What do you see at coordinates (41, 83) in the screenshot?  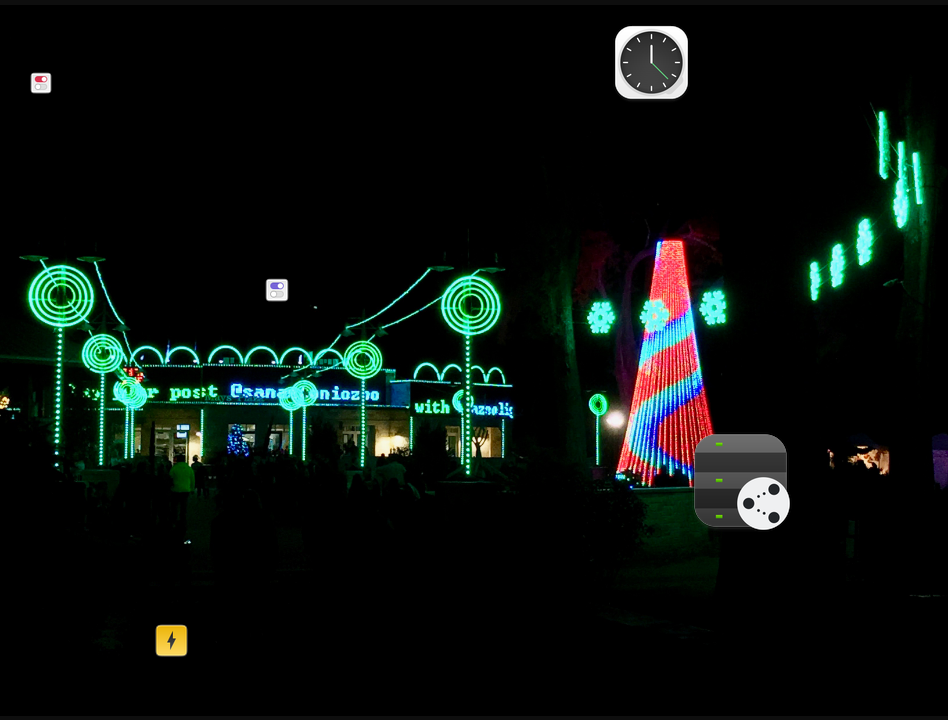 I see `open gnome tweaks to customize system settings` at bounding box center [41, 83].